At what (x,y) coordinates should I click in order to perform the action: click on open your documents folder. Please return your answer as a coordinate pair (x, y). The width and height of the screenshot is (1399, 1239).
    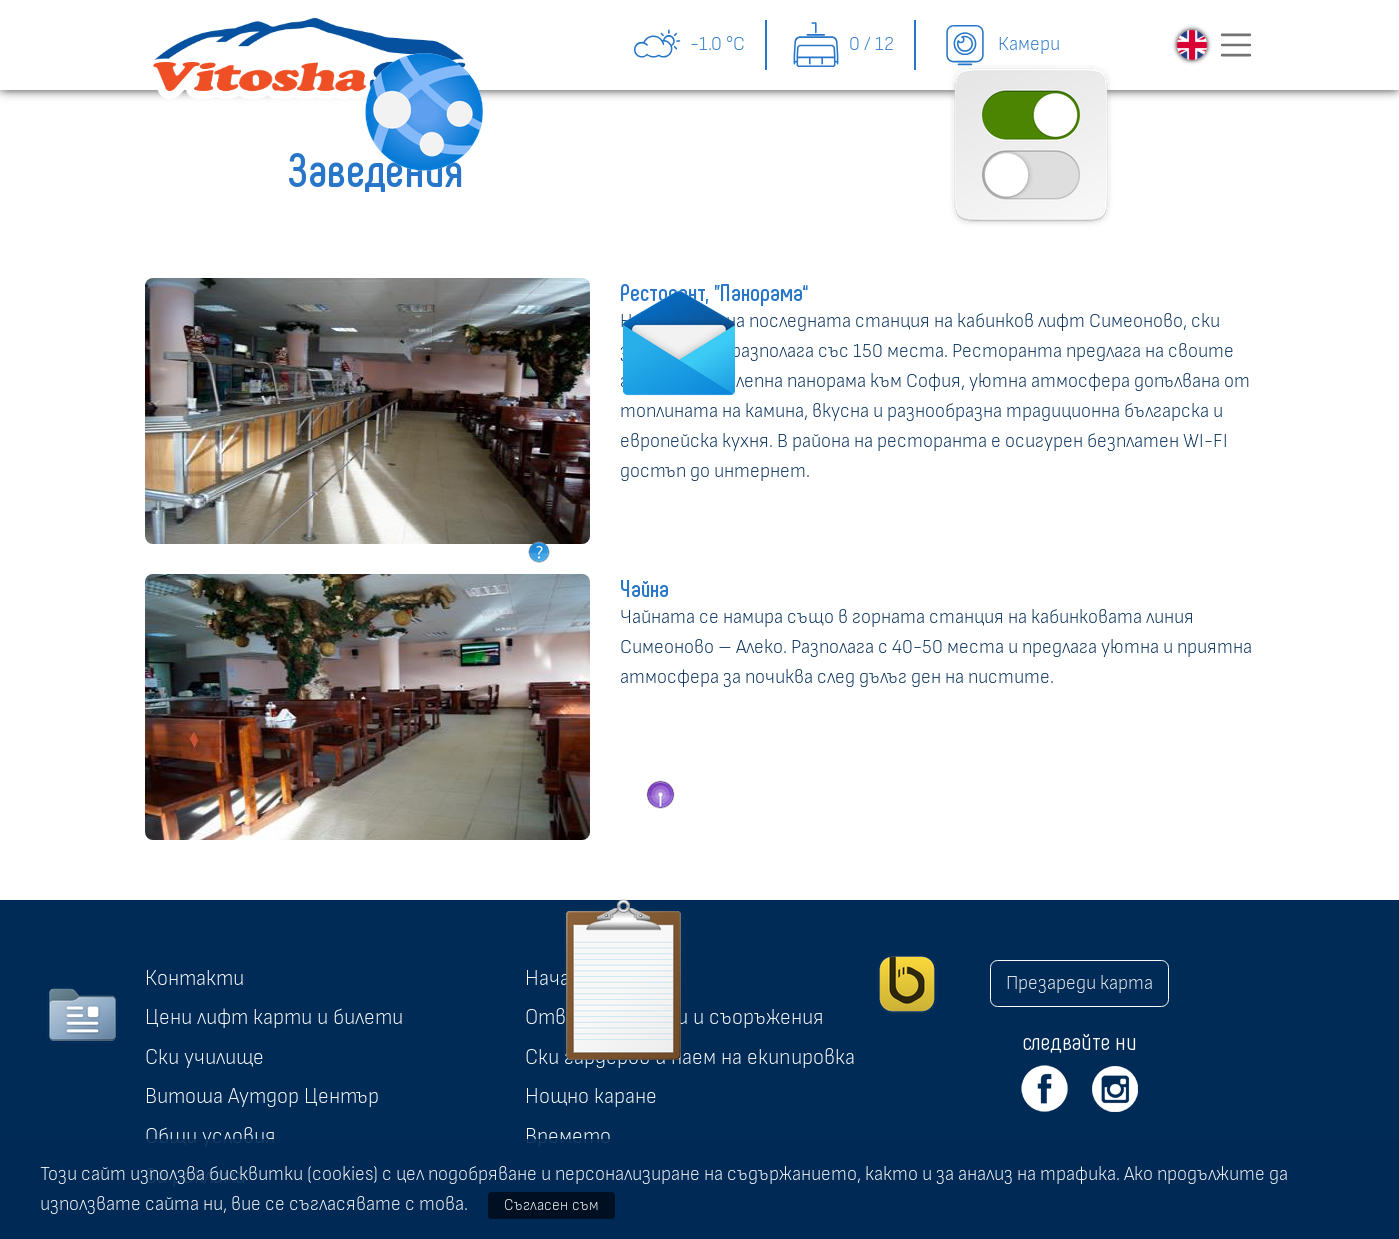
    Looking at the image, I should click on (82, 1016).